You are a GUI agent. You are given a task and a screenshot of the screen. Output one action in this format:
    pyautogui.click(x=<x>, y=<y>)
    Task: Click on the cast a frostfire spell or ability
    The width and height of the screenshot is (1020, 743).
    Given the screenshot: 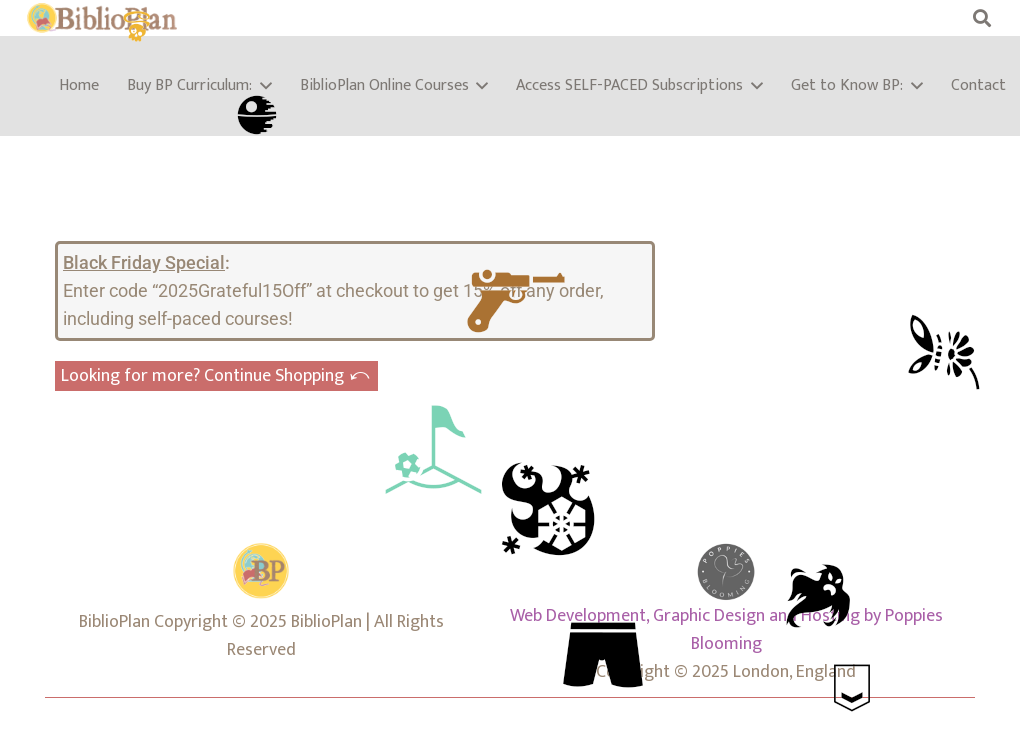 What is the action you would take?
    pyautogui.click(x=546, y=508)
    